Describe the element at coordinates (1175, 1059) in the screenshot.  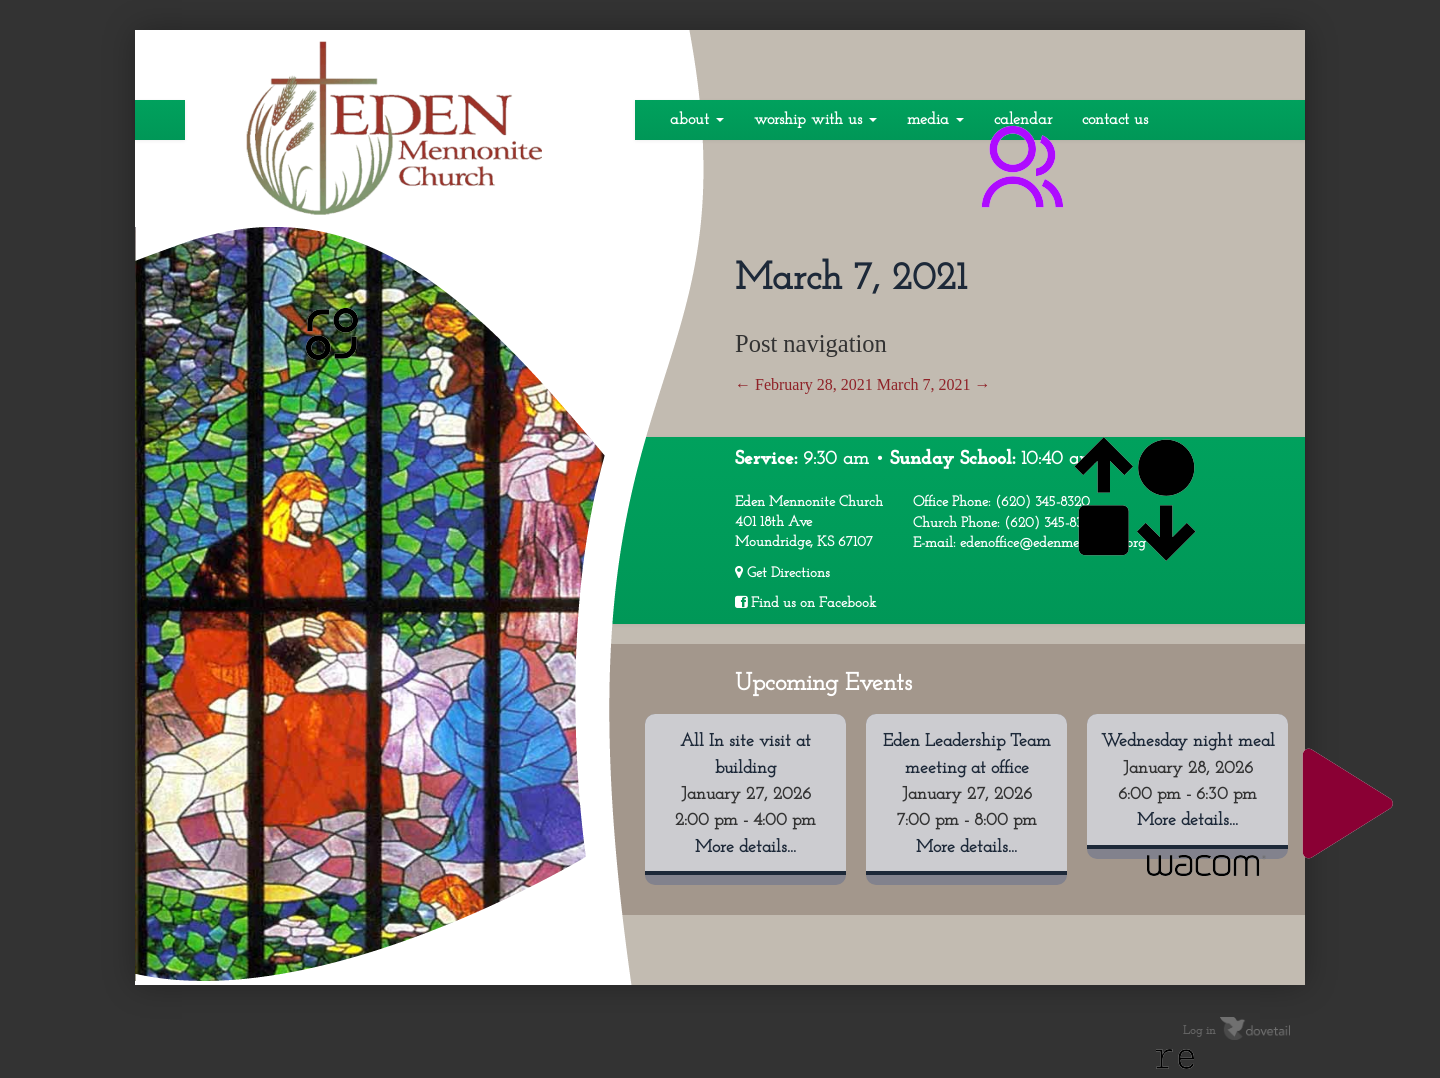
I see `remark markdown processor logo` at that location.